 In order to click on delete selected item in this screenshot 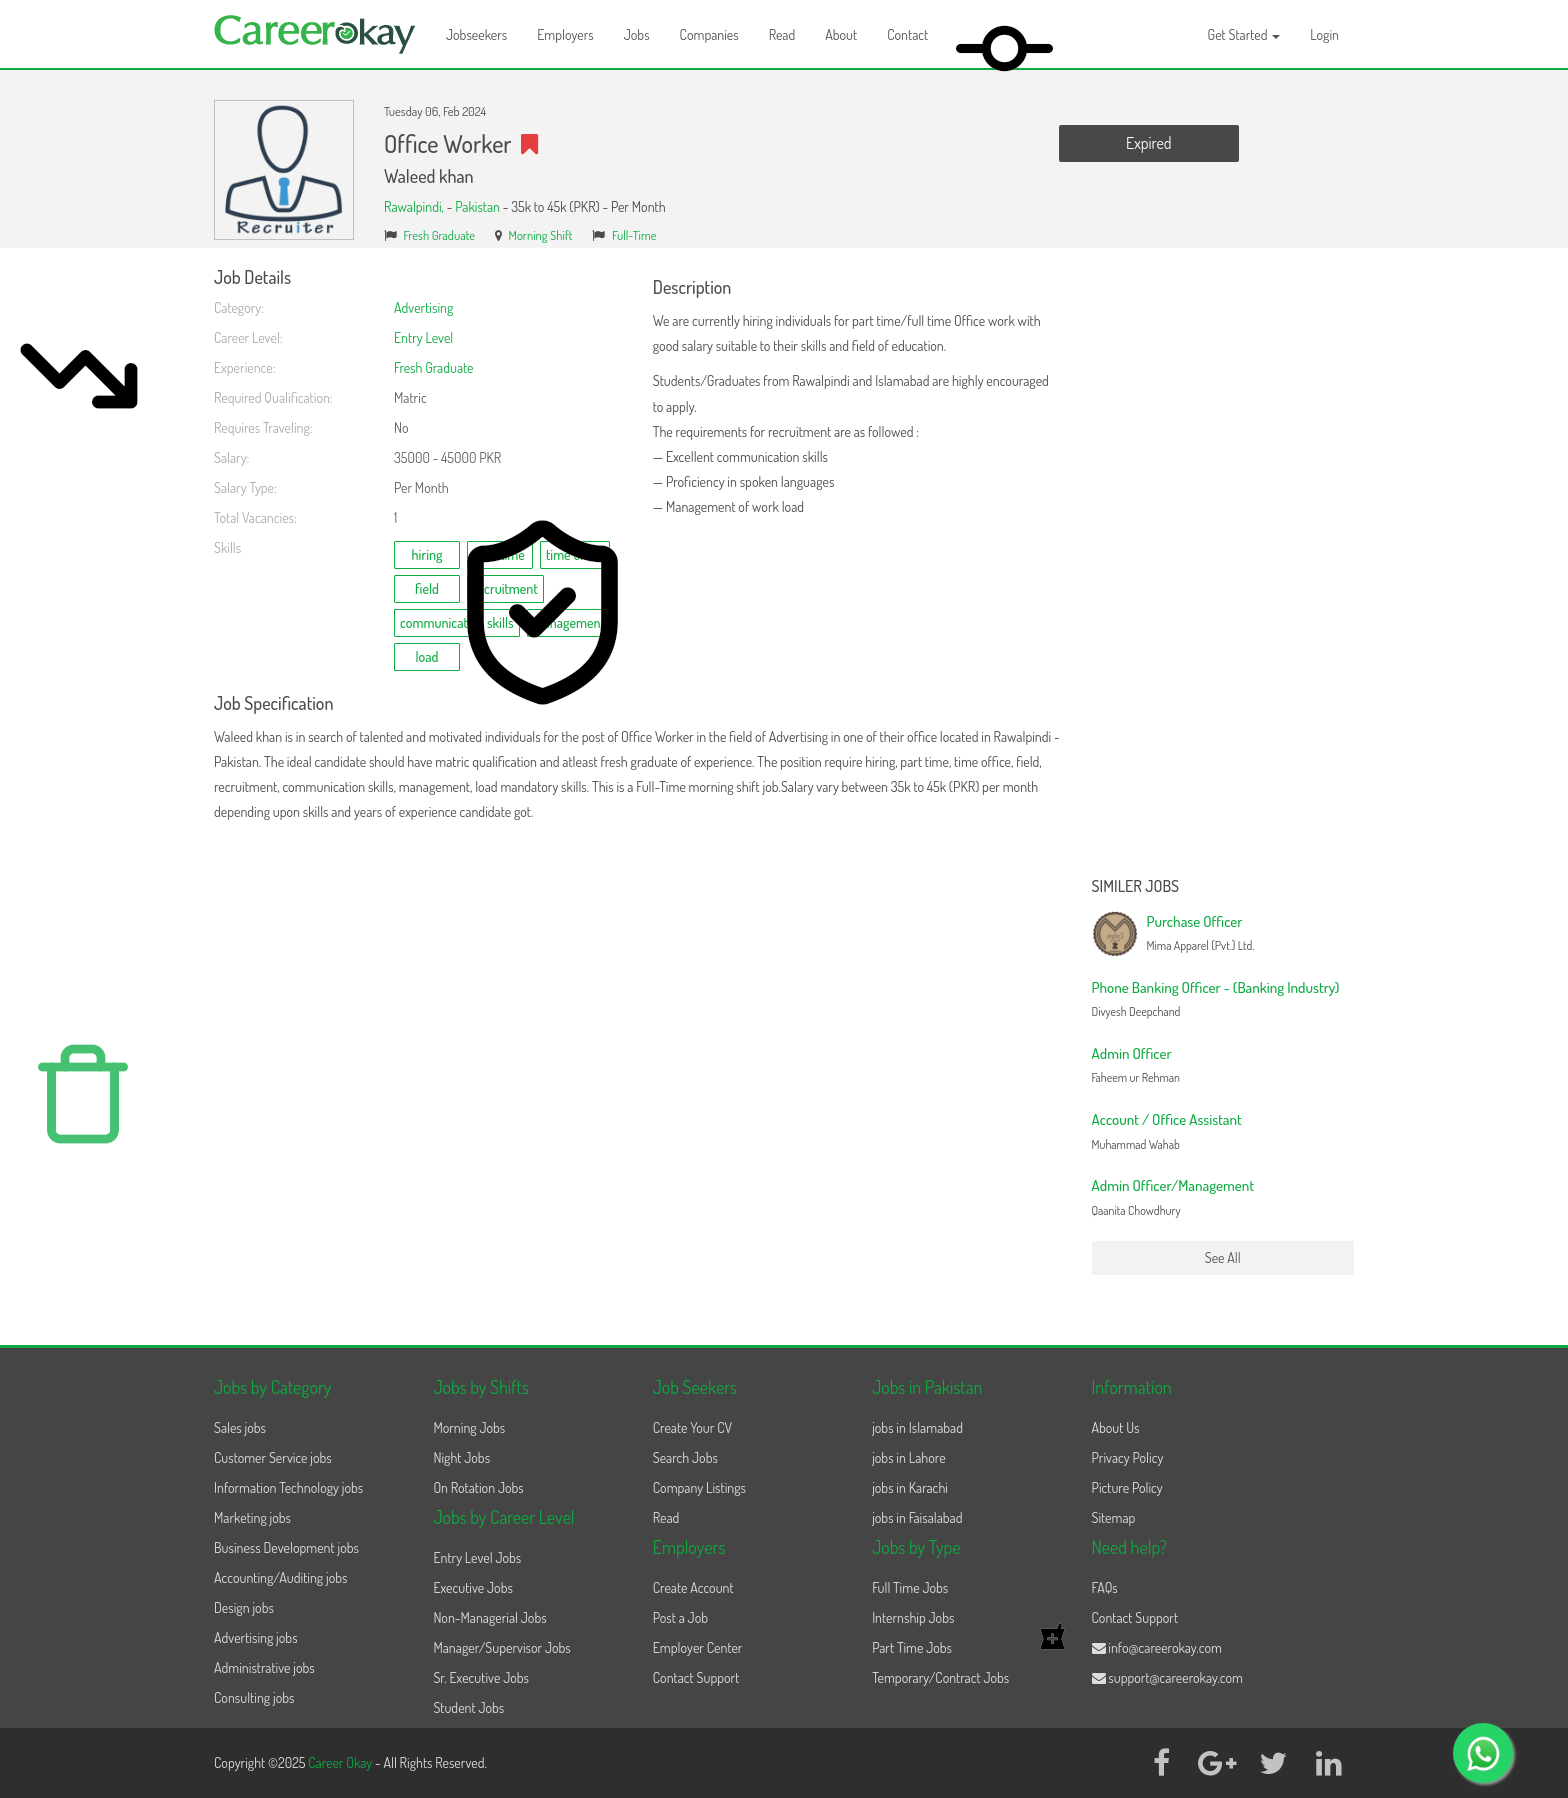, I will do `click(83, 1094)`.